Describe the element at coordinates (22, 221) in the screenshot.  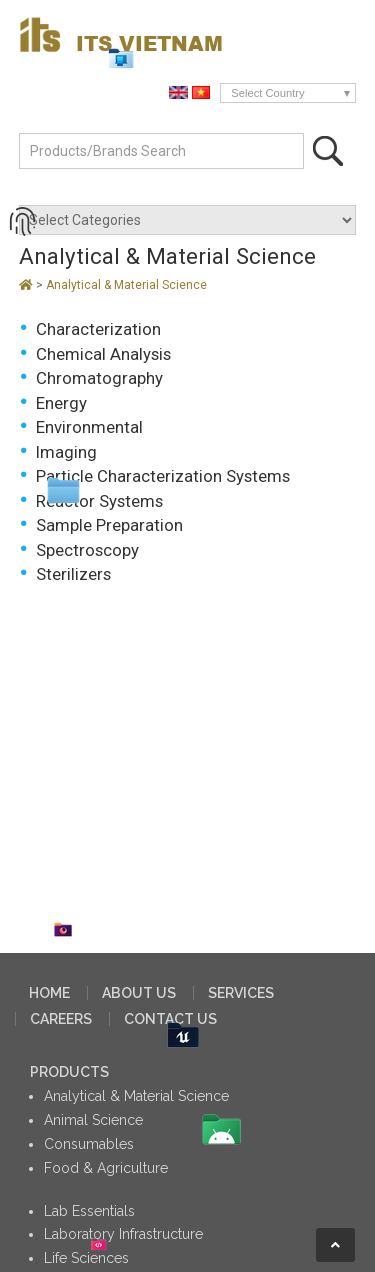
I see `authenticate with fingerprint` at that location.